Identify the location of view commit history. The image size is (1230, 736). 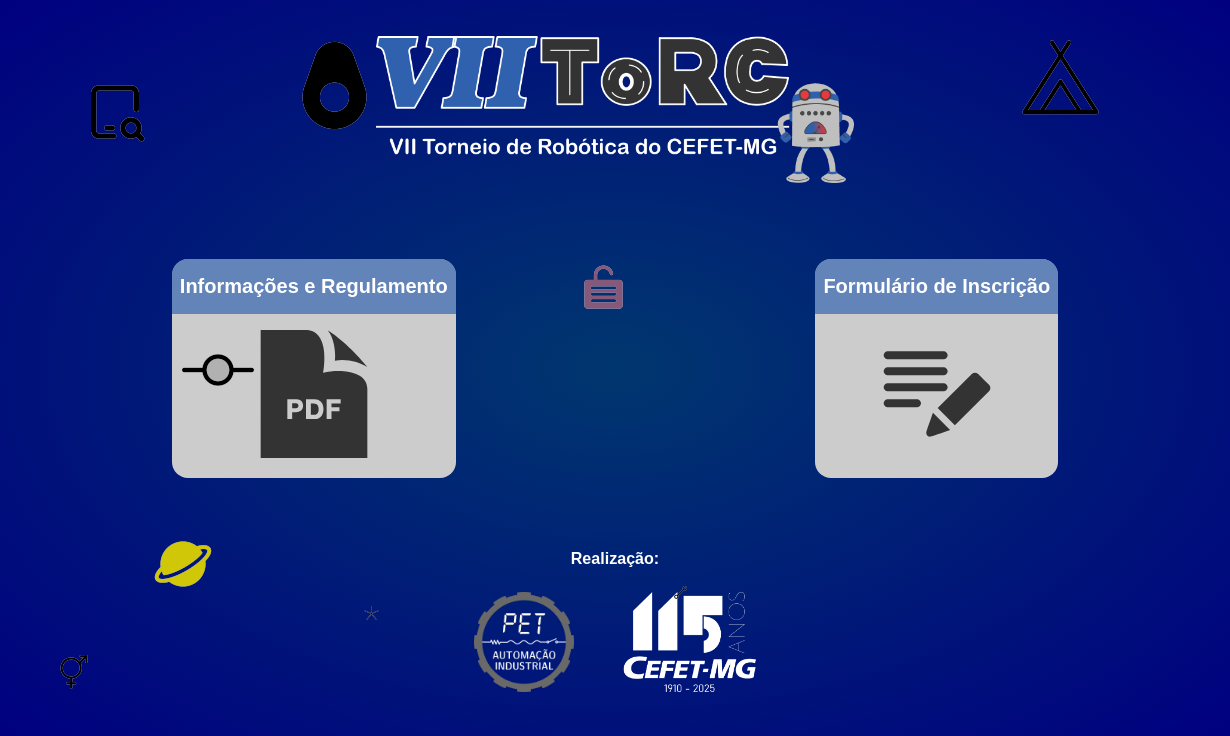
(218, 370).